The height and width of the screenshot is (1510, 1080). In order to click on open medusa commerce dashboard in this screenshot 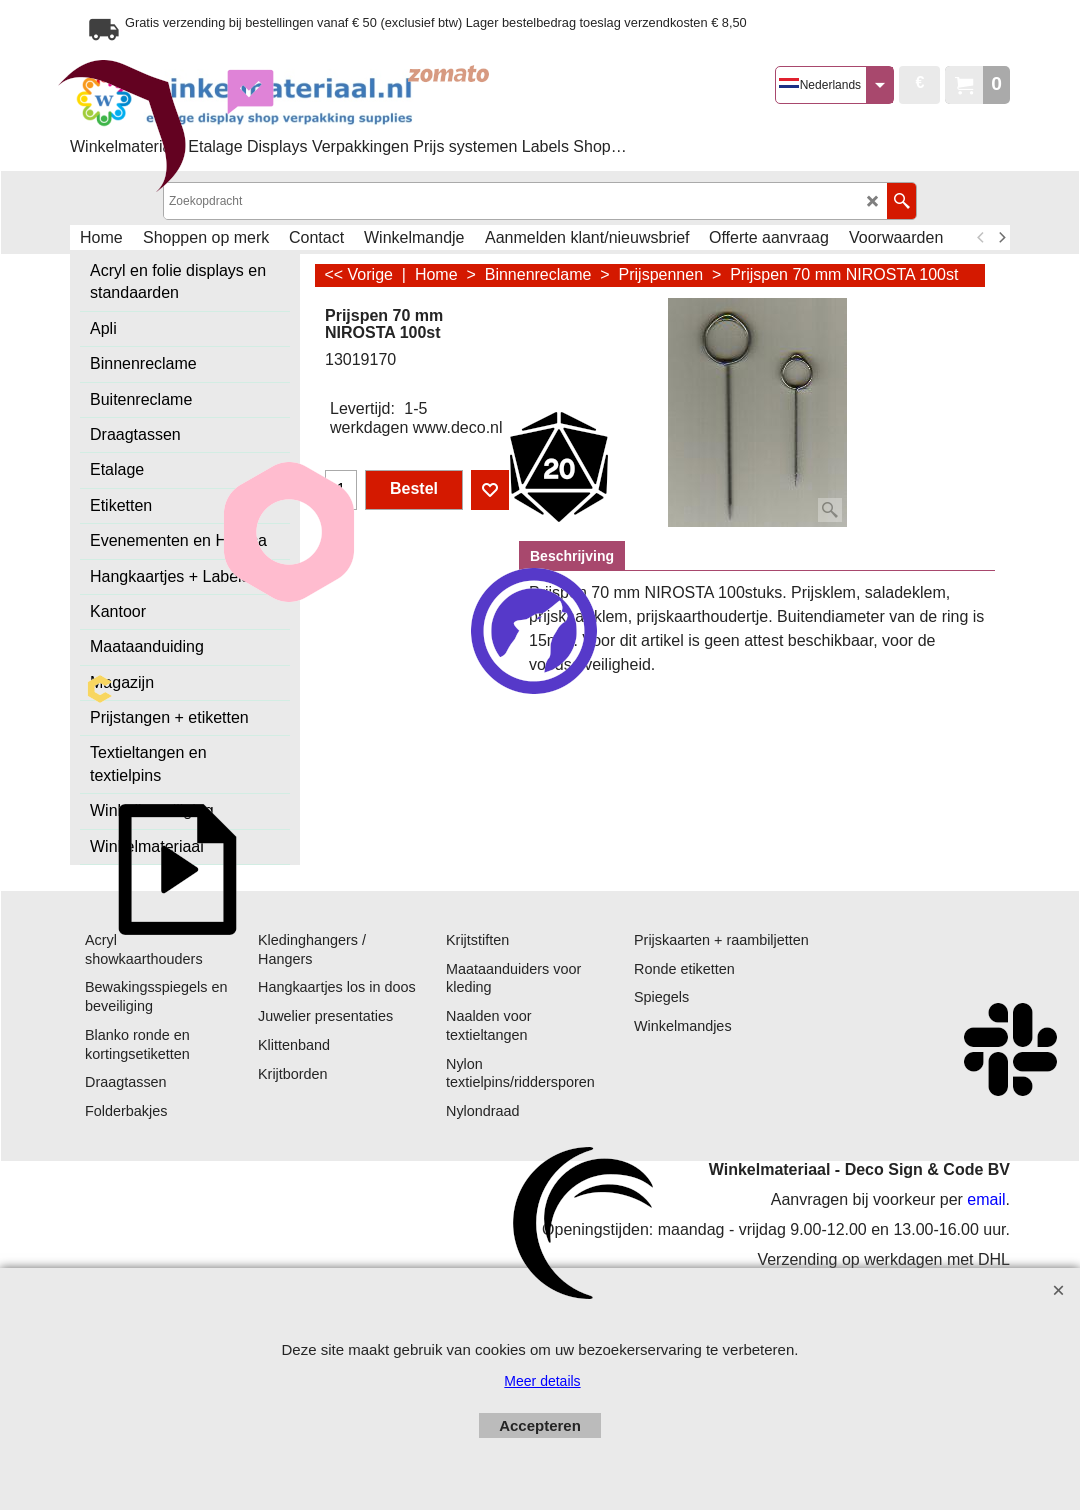, I will do `click(289, 532)`.